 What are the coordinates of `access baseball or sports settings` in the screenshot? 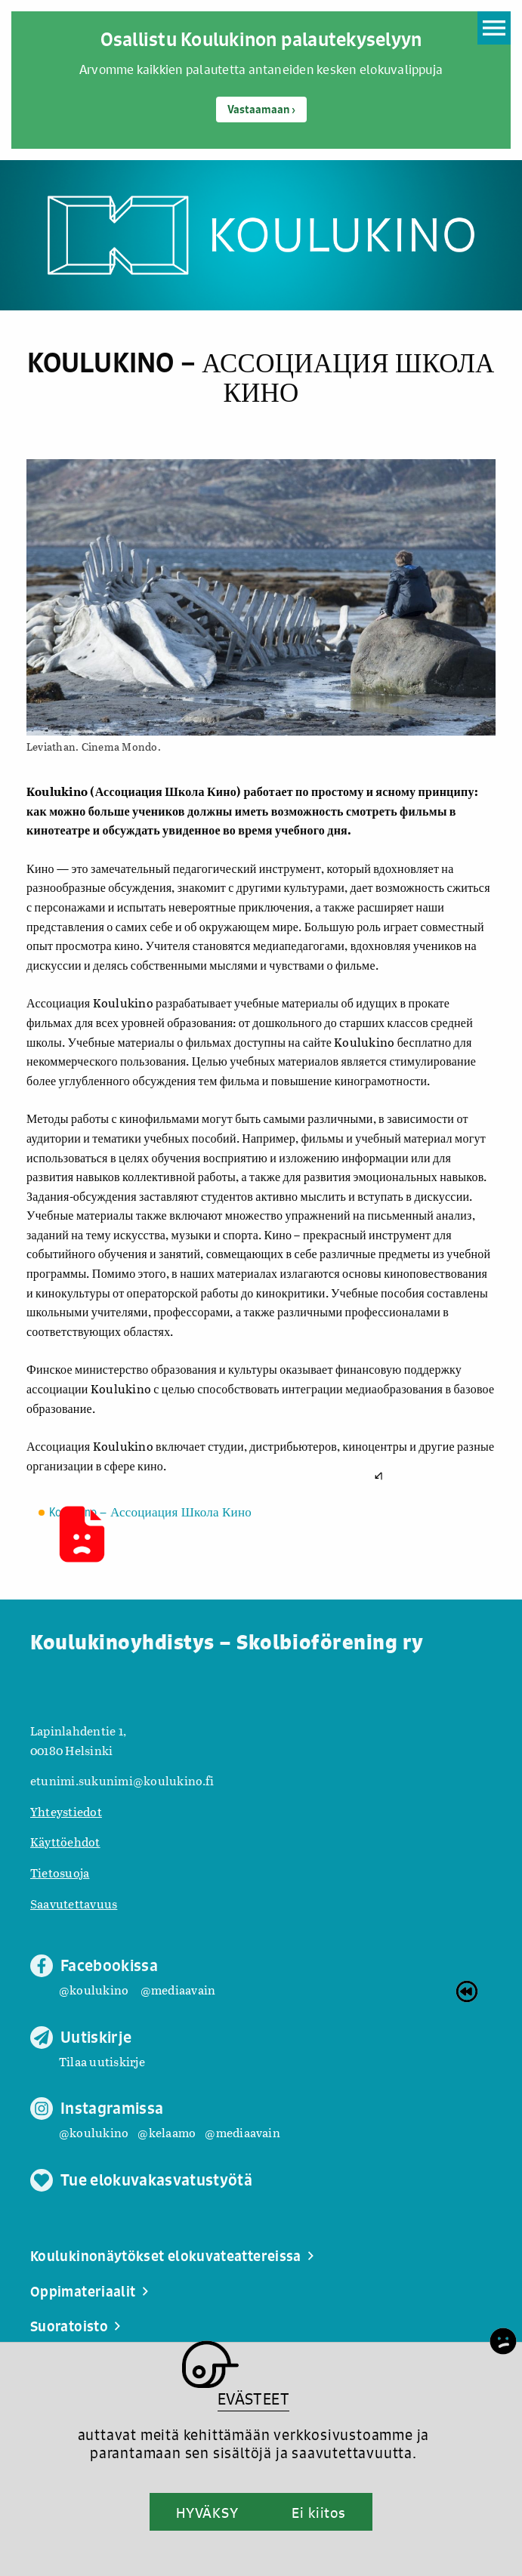 It's located at (208, 2365).